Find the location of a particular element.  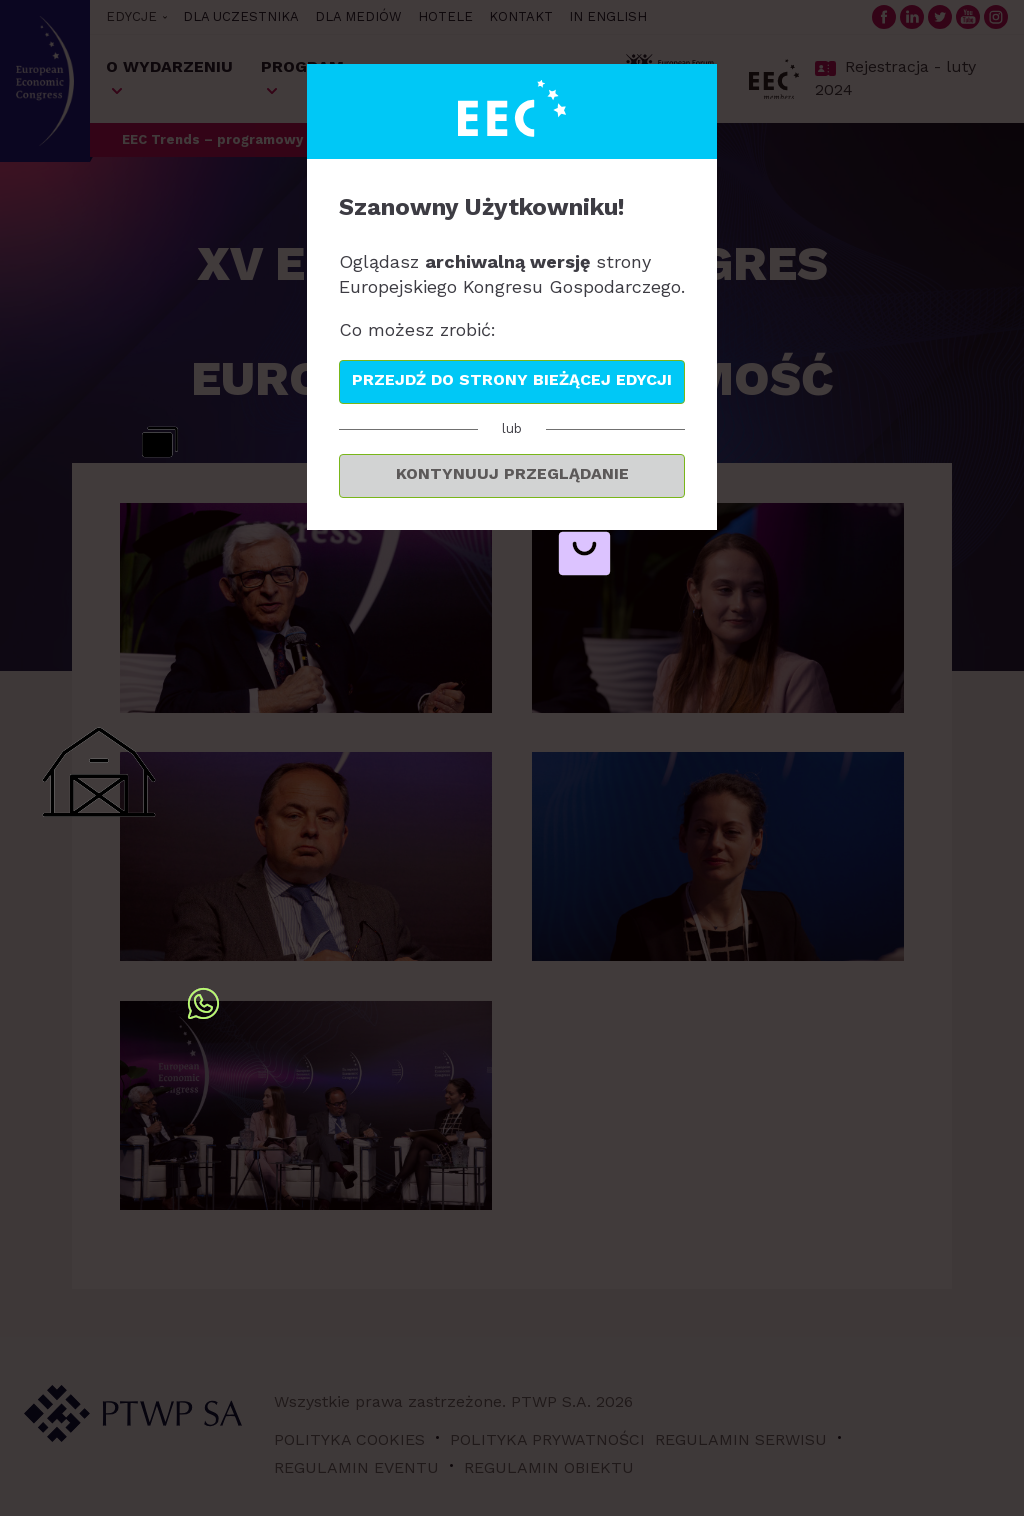

view your shopping bag is located at coordinates (584, 553).